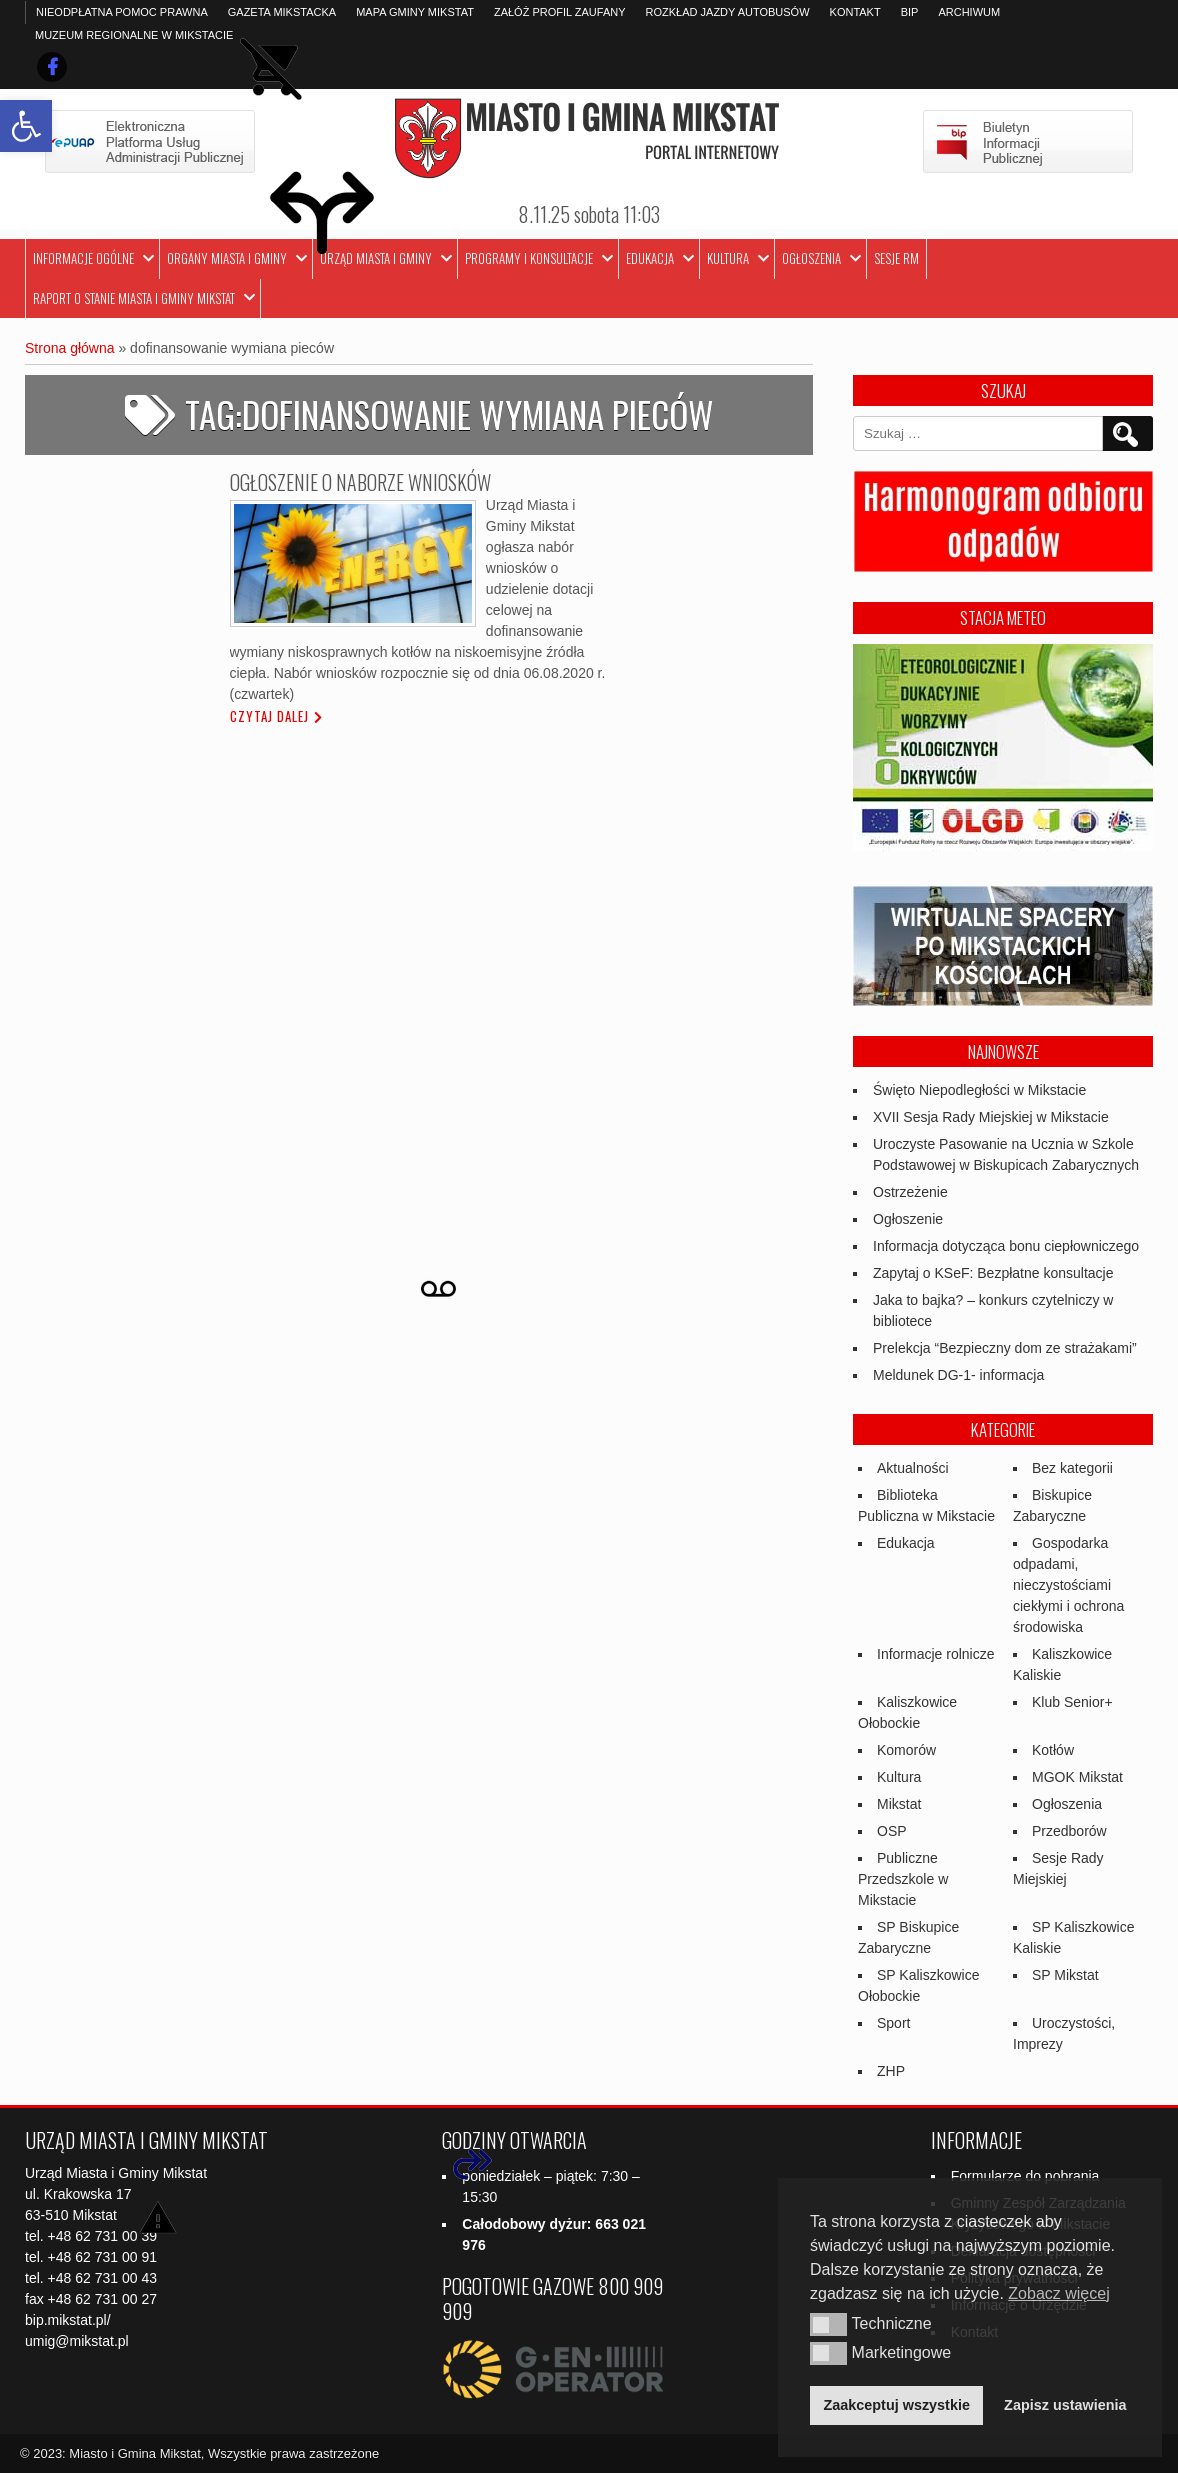 Image resolution: width=1178 pixels, height=2473 pixels. I want to click on forward or share to multiple recipients, so click(472, 2164).